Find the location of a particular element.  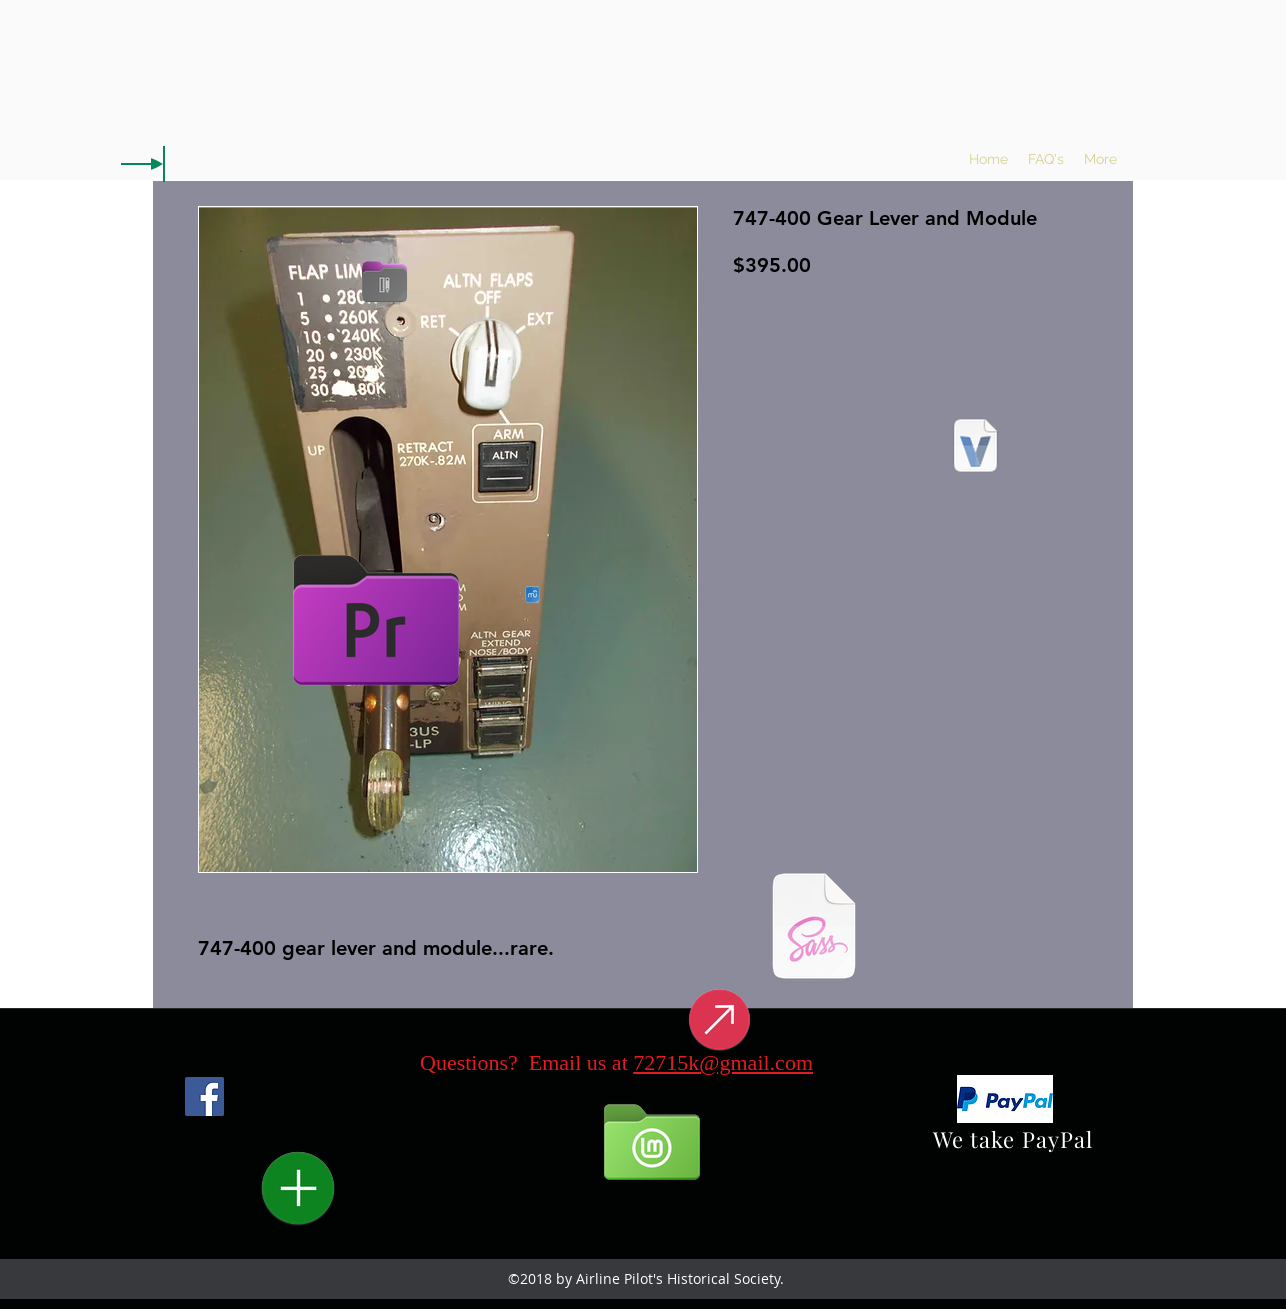

go to the last item in a list or sequence is located at coordinates (143, 164).